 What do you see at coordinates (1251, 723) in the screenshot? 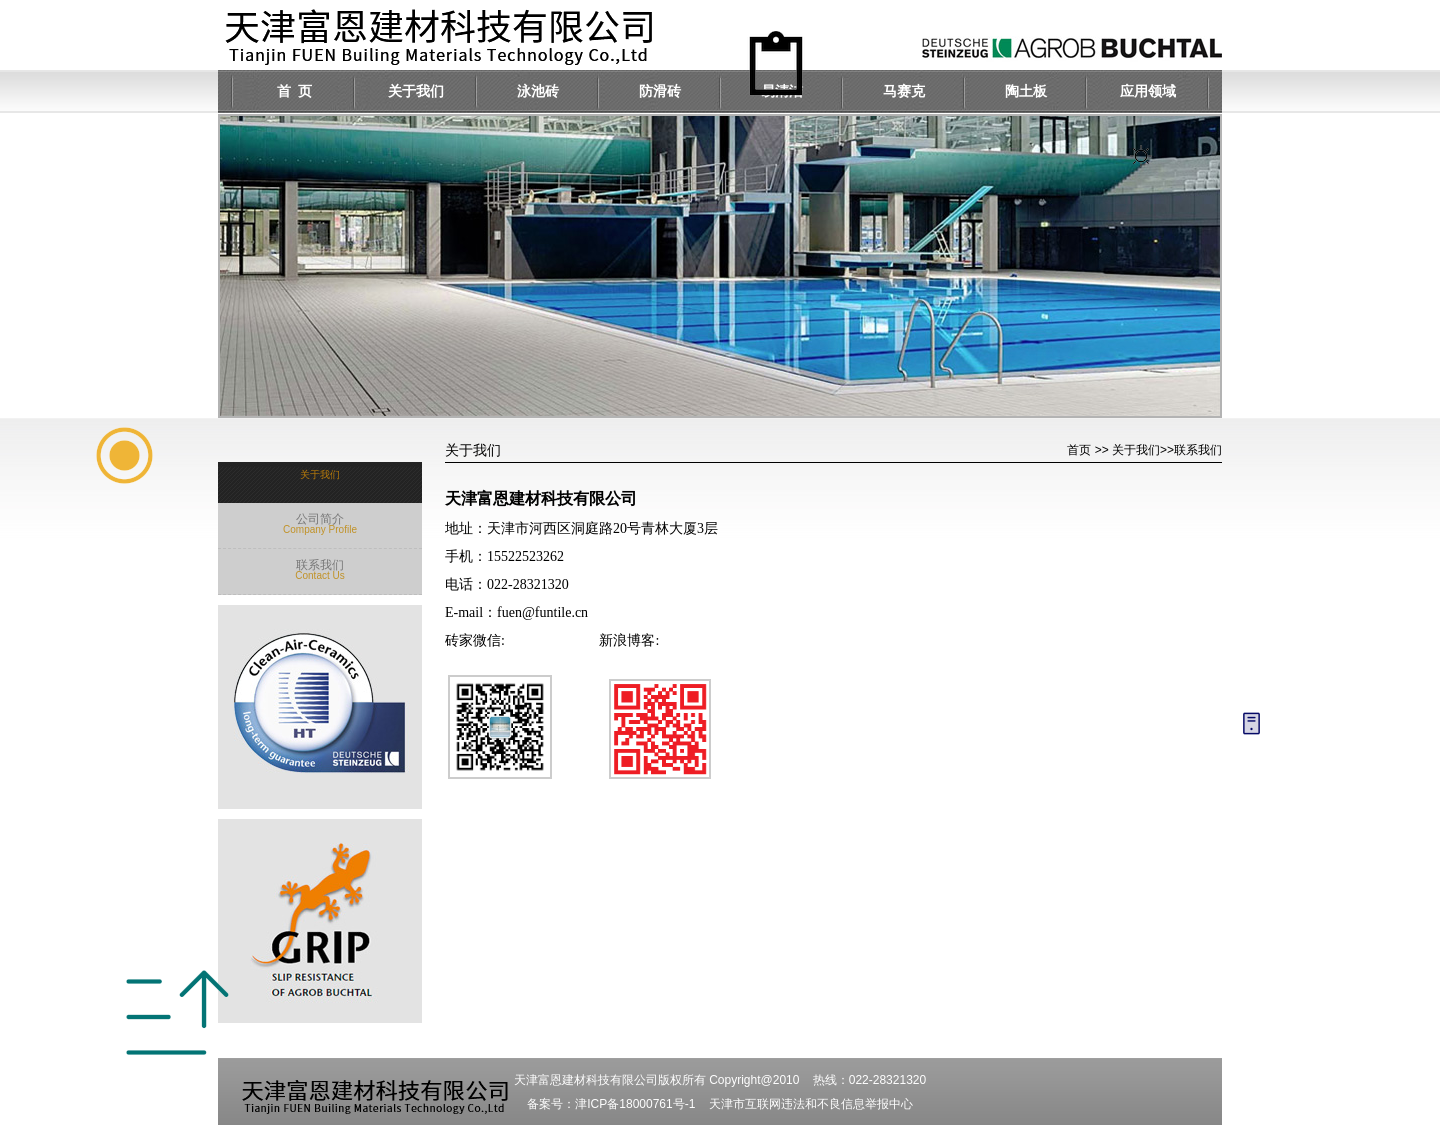
I see `access server or desktop computer settings` at bounding box center [1251, 723].